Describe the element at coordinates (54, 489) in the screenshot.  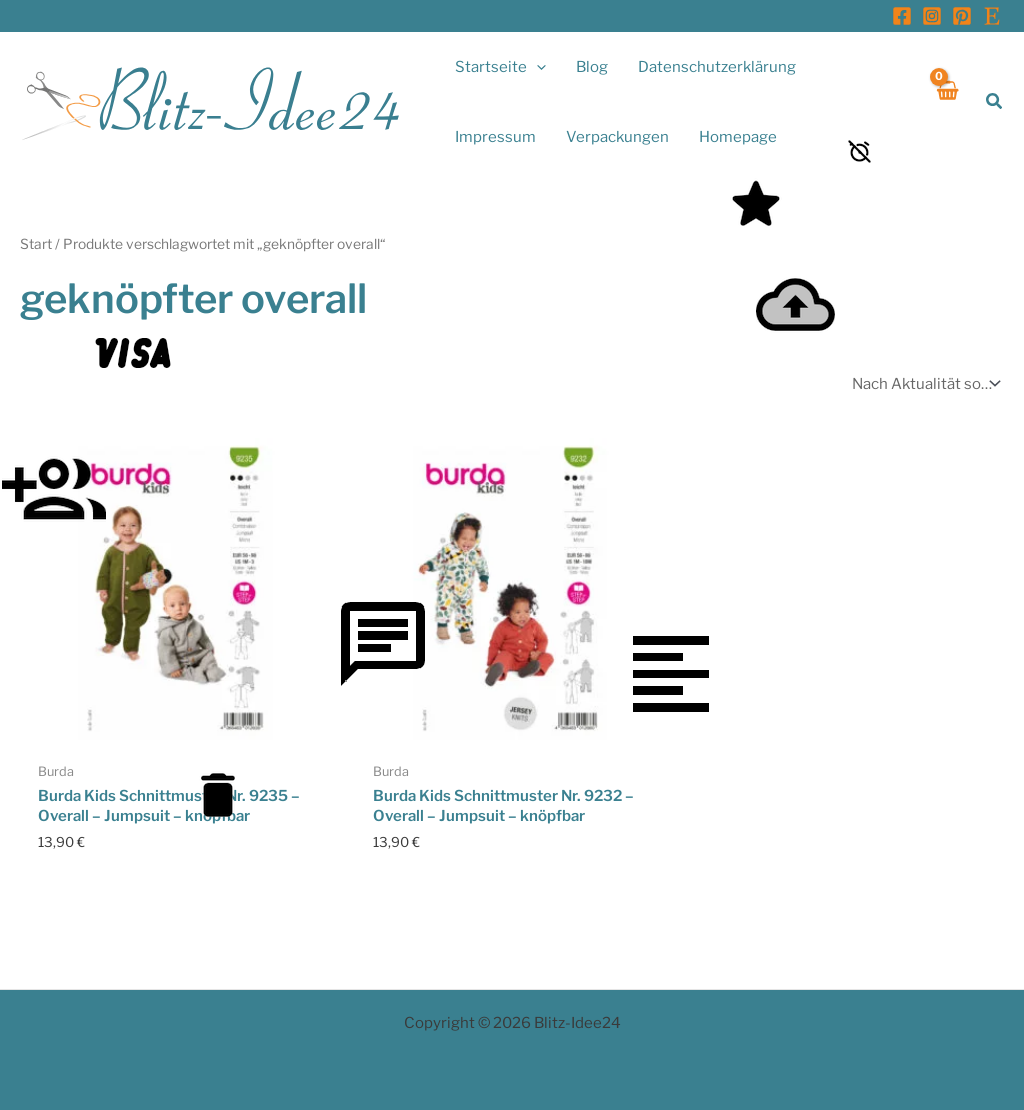
I see `add a new member to a group` at that location.